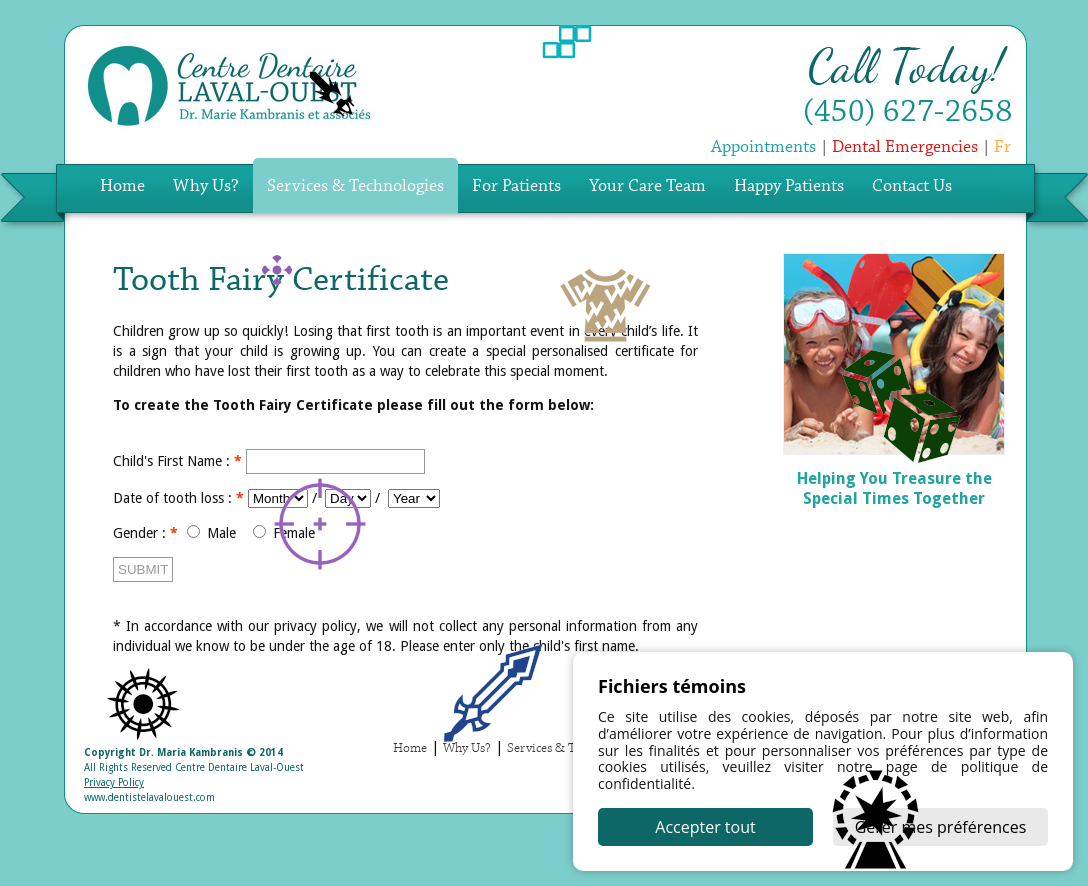 This screenshot has height=886, width=1088. Describe the element at coordinates (320, 524) in the screenshot. I see `aim or target an object in a game` at that location.